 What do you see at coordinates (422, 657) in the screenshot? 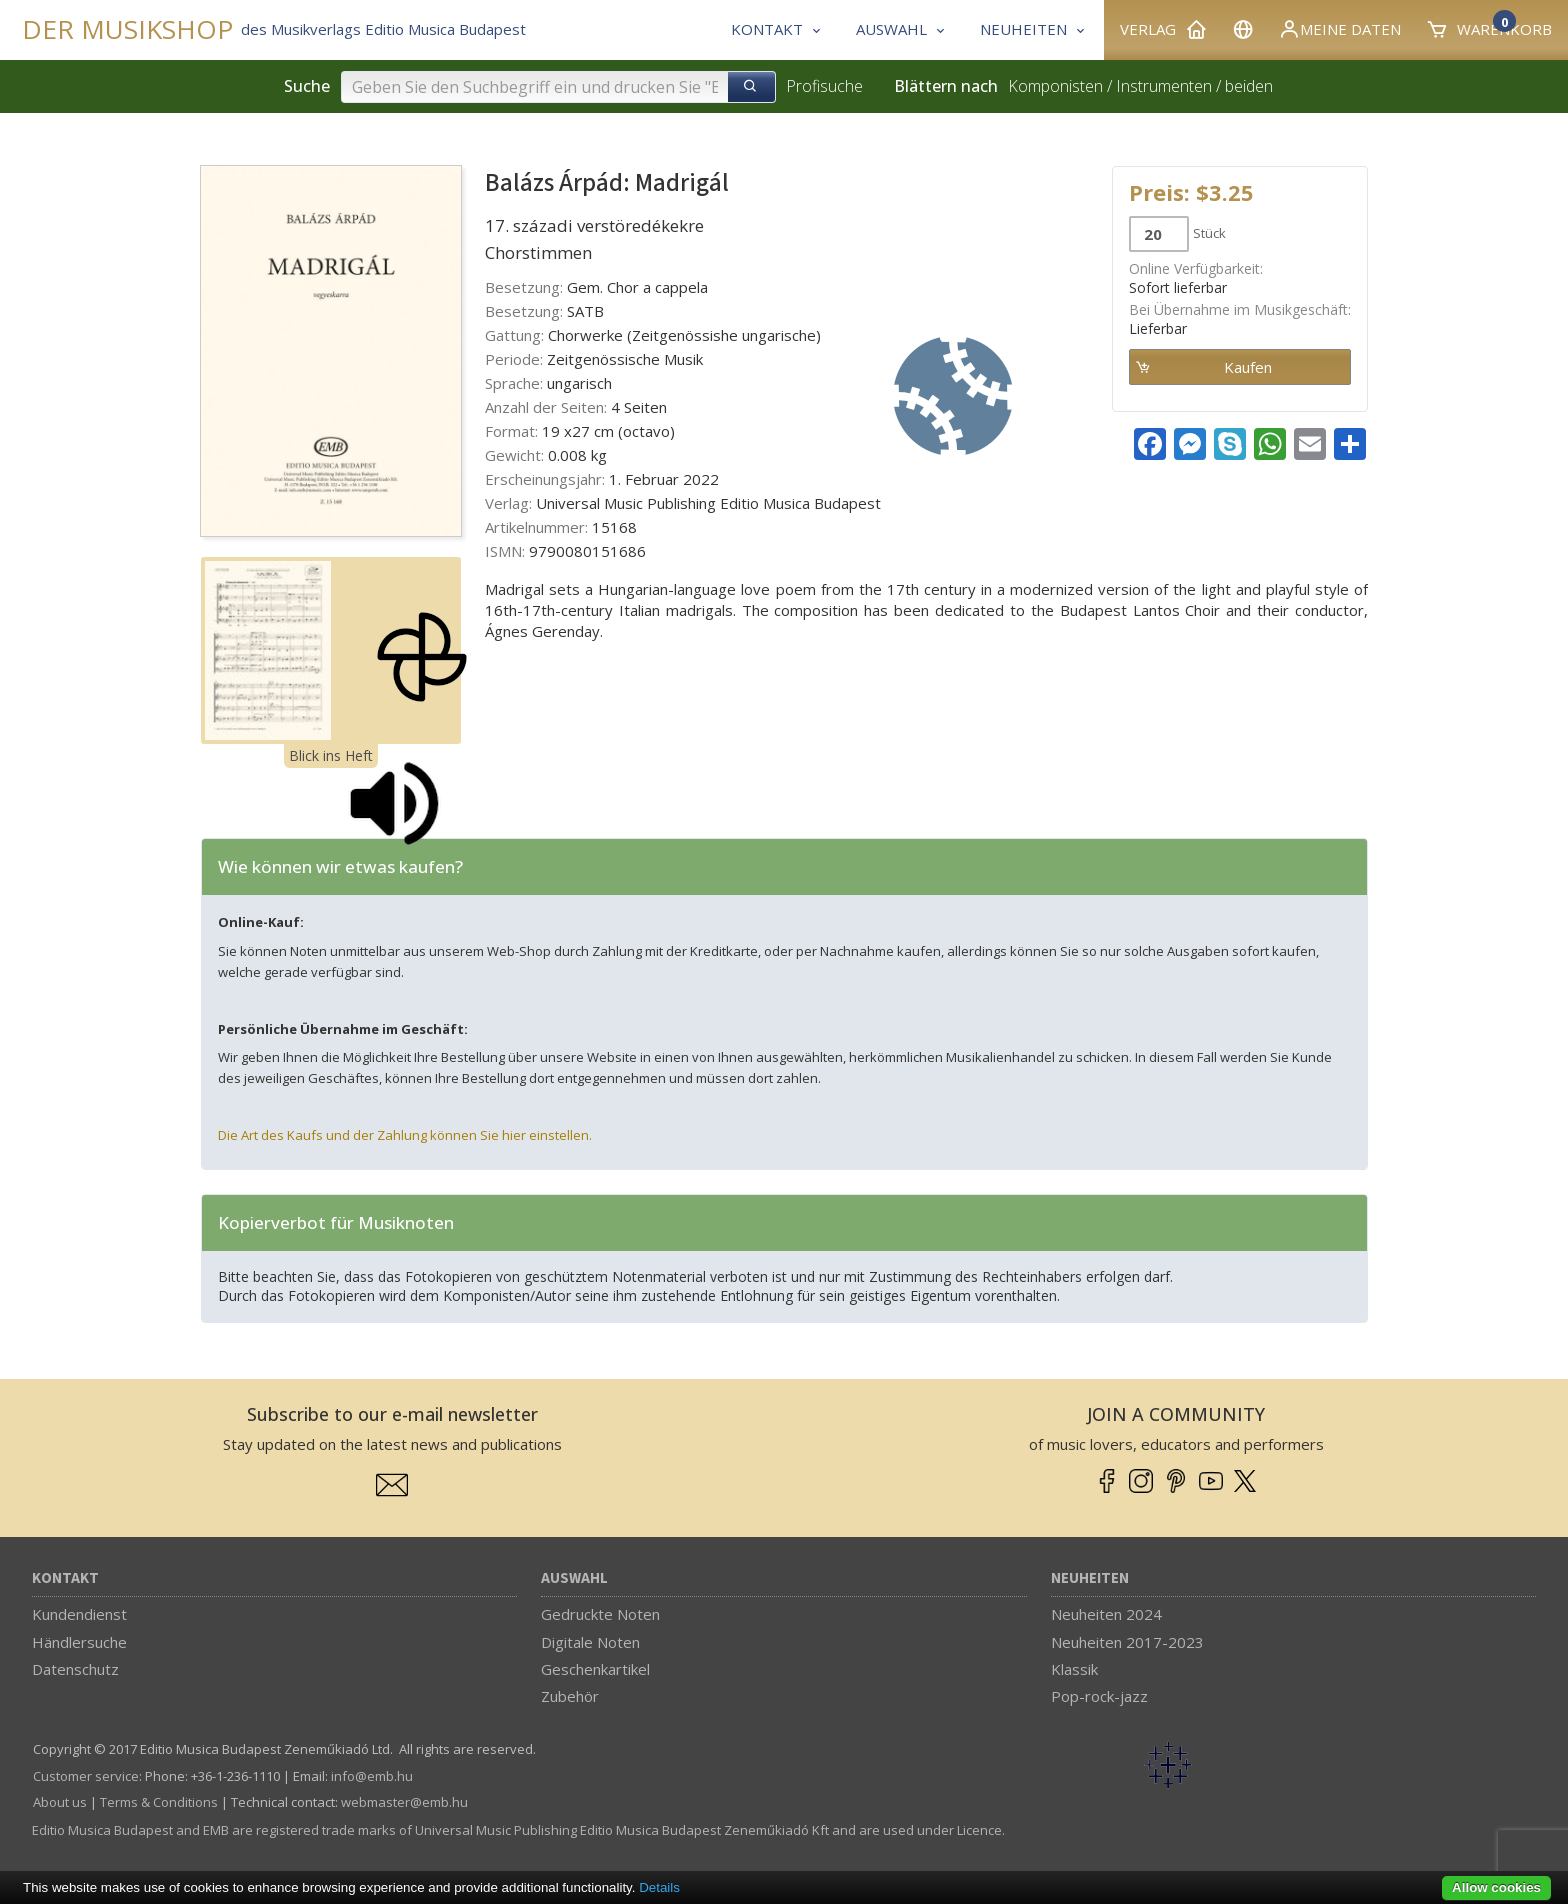
I see `open google photos` at bounding box center [422, 657].